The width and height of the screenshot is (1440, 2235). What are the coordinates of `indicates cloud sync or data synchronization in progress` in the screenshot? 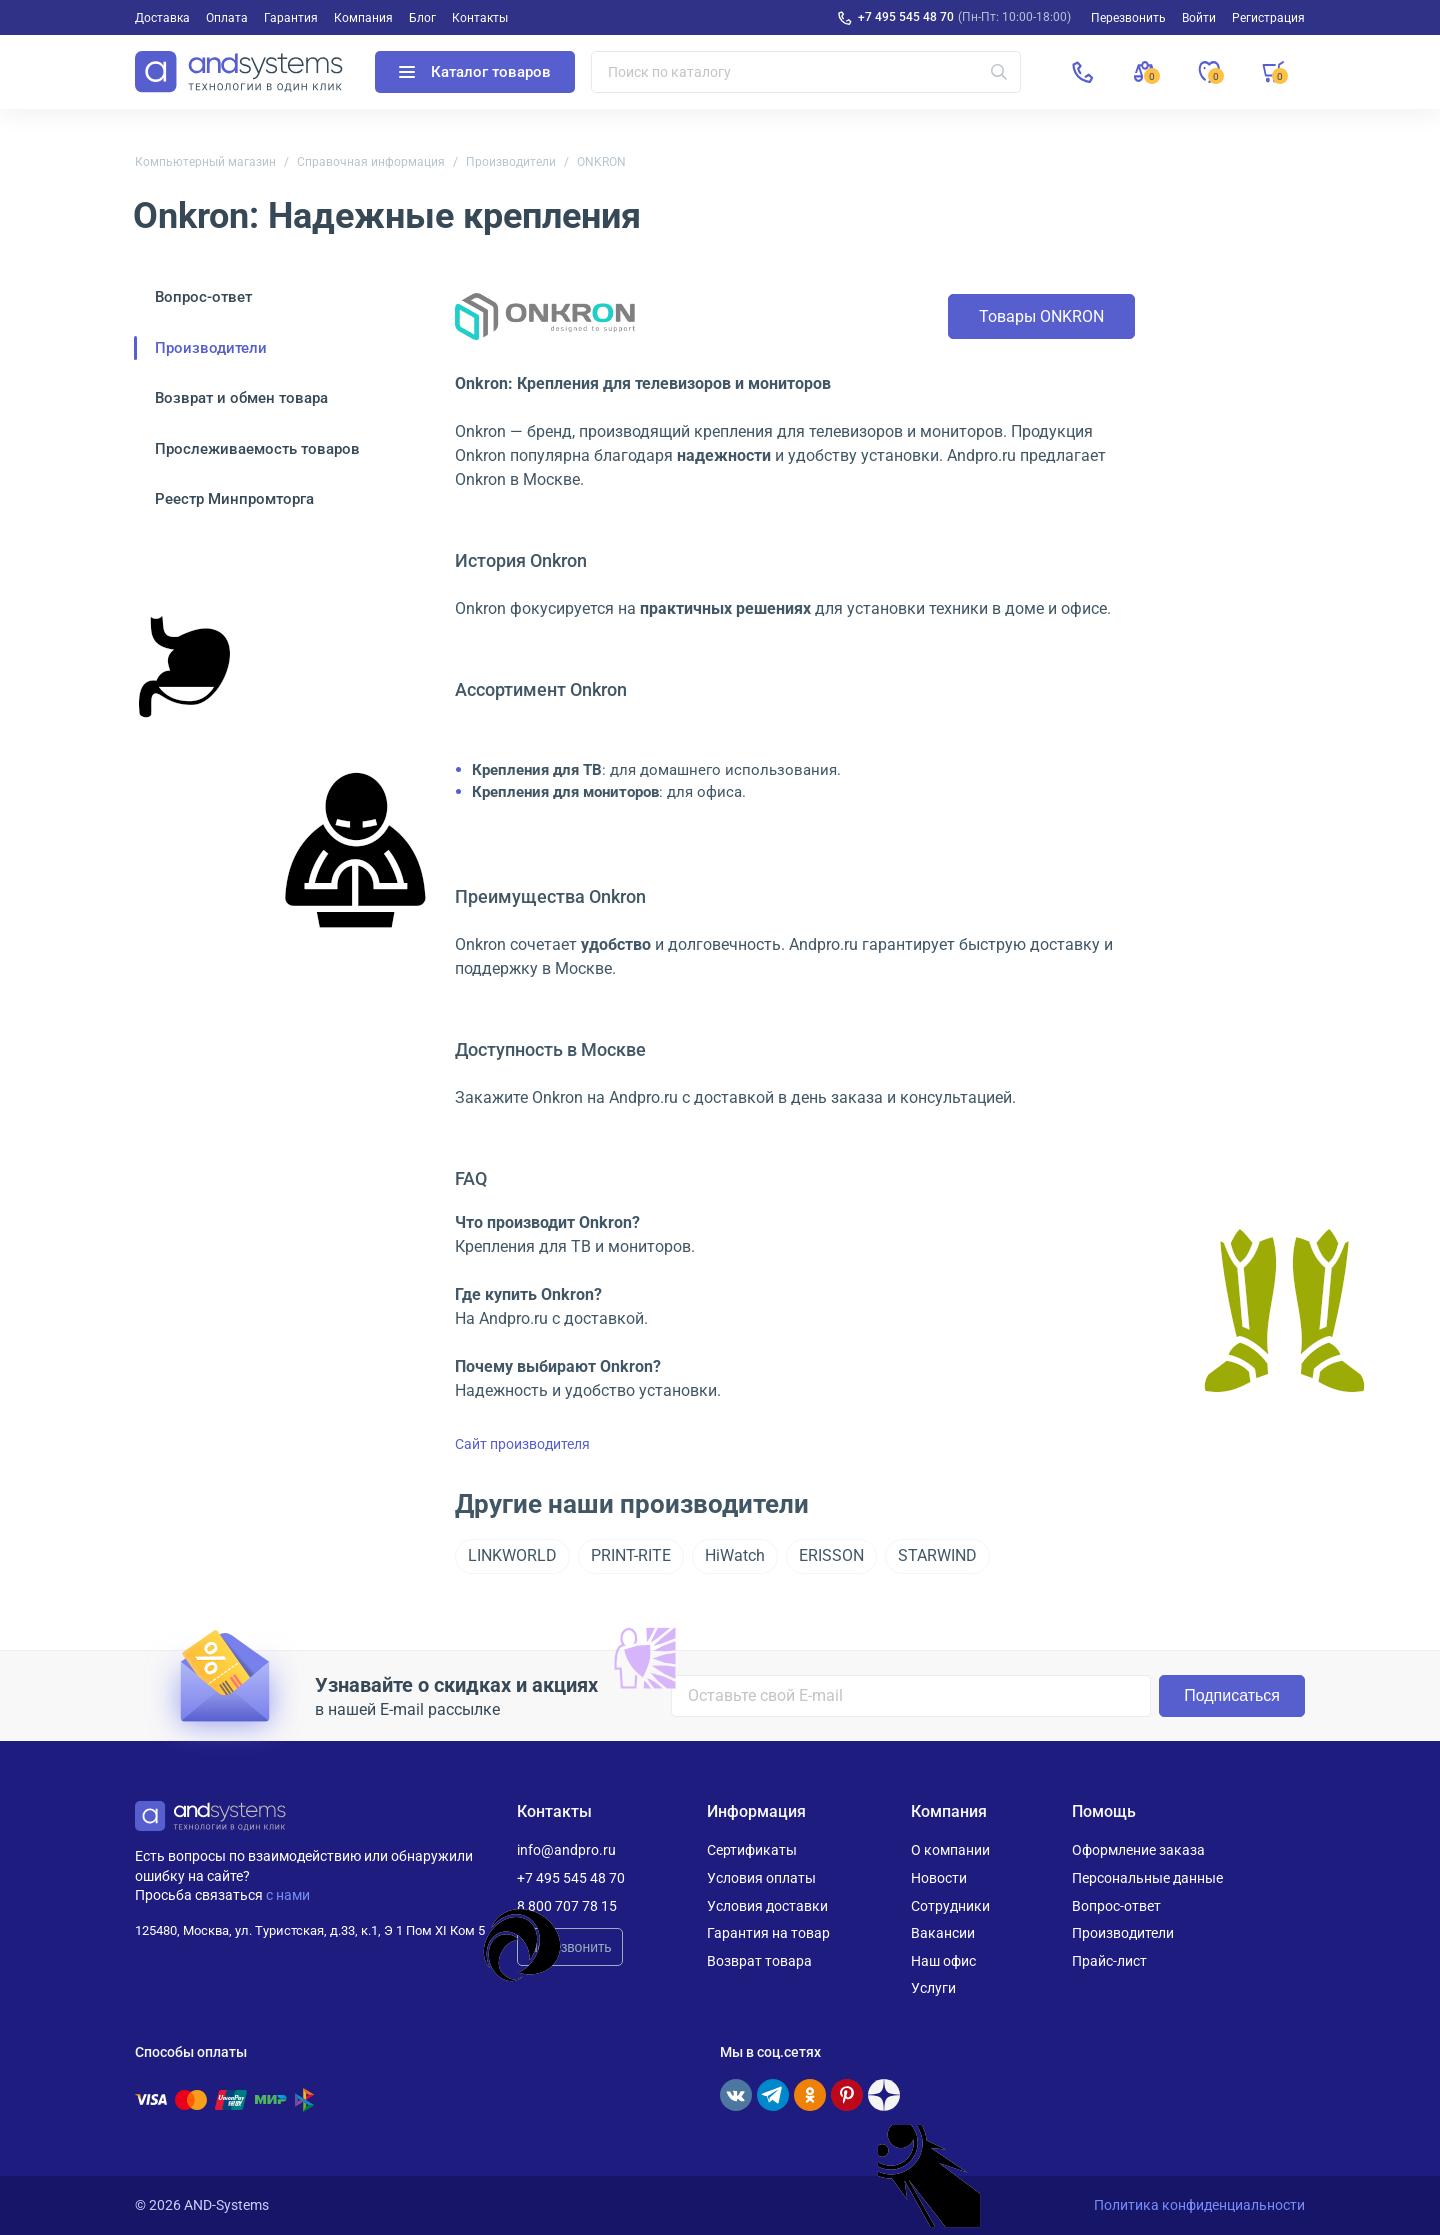 It's located at (522, 1945).